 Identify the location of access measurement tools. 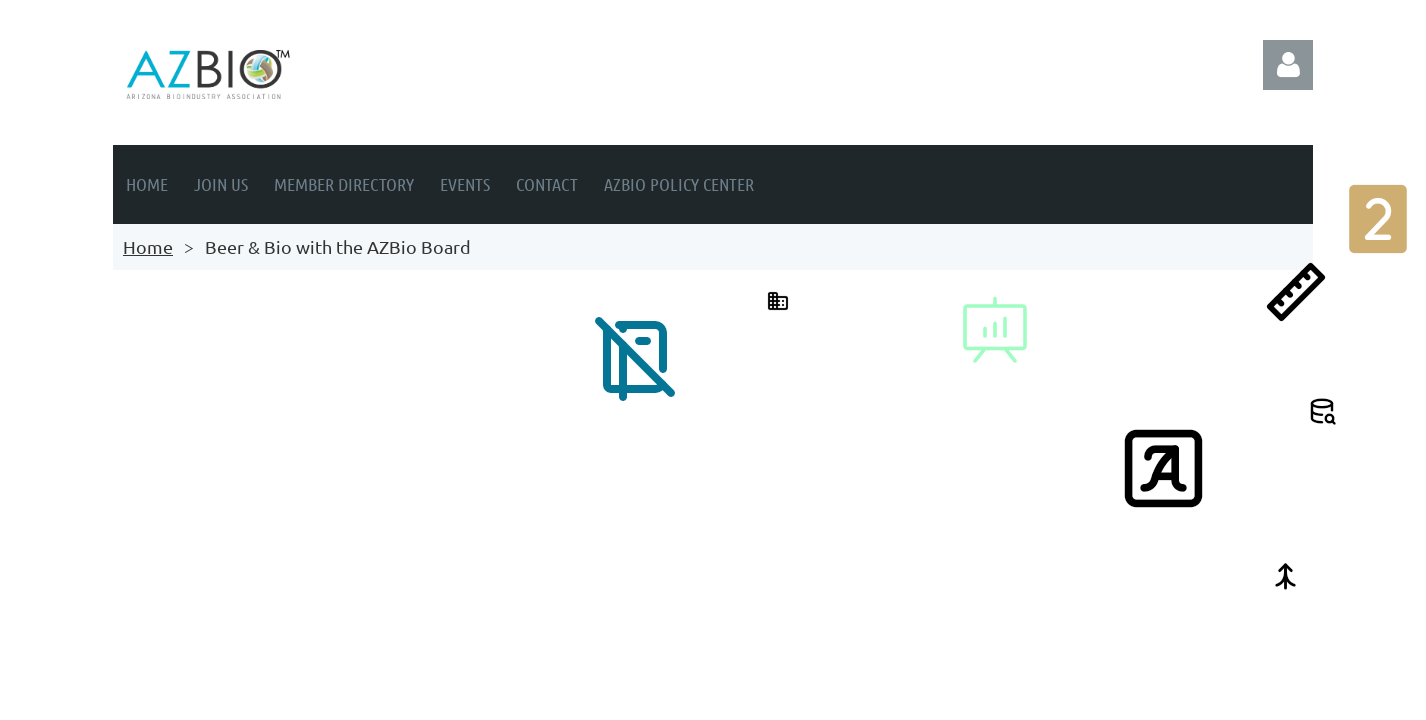
(1296, 292).